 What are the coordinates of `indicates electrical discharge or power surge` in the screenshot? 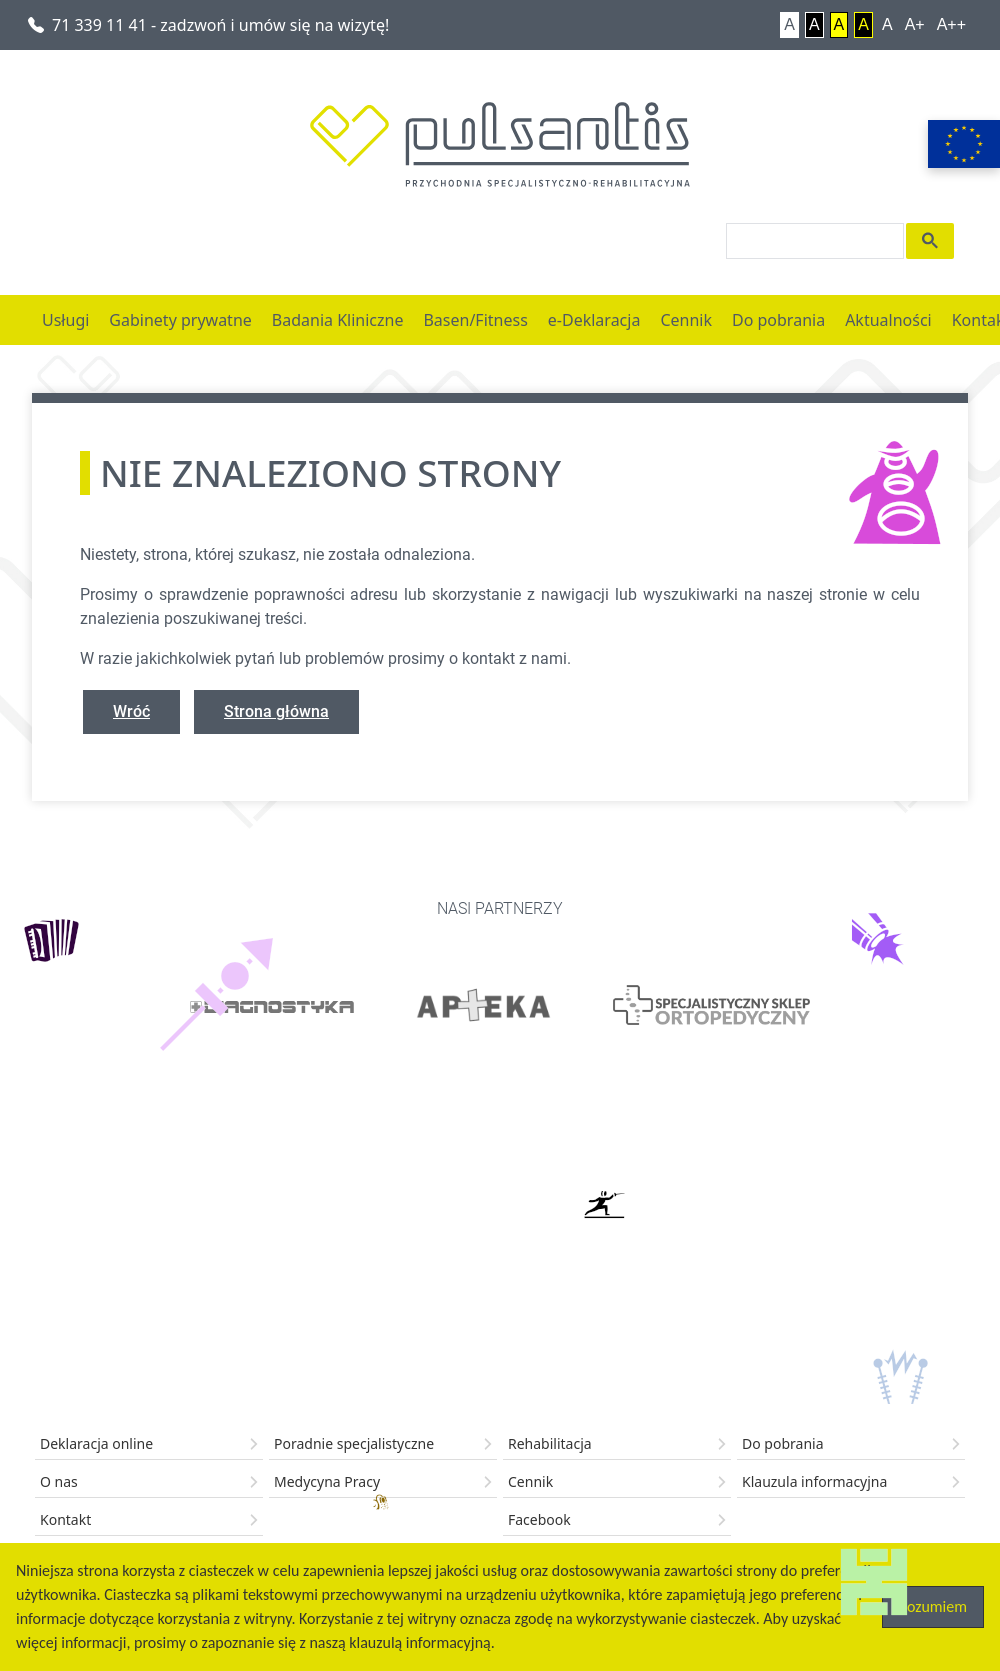 It's located at (900, 1376).